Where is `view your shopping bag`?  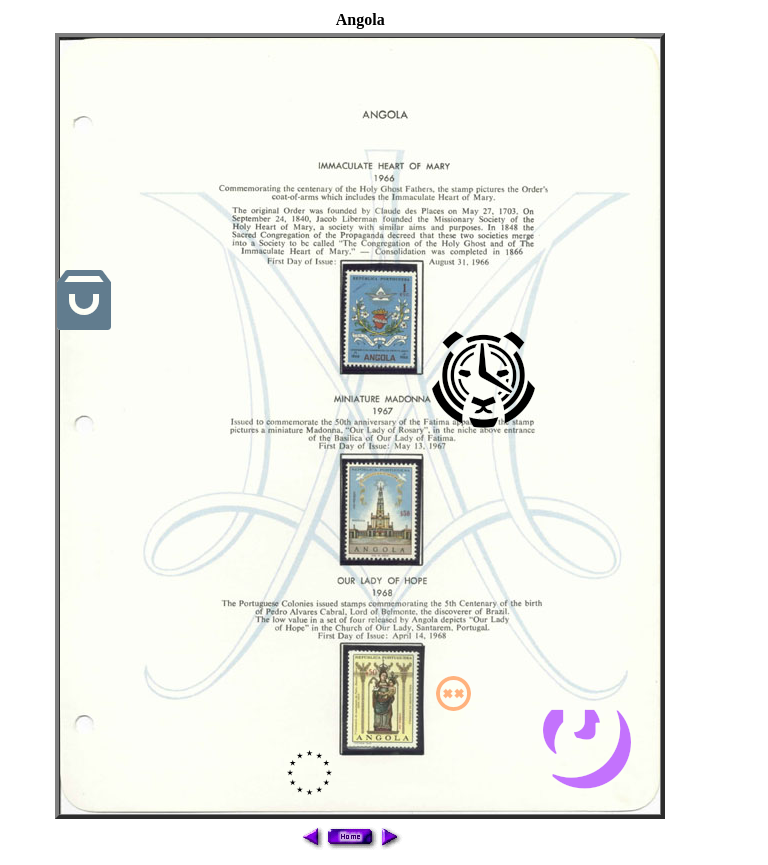 view your shopping bag is located at coordinates (84, 300).